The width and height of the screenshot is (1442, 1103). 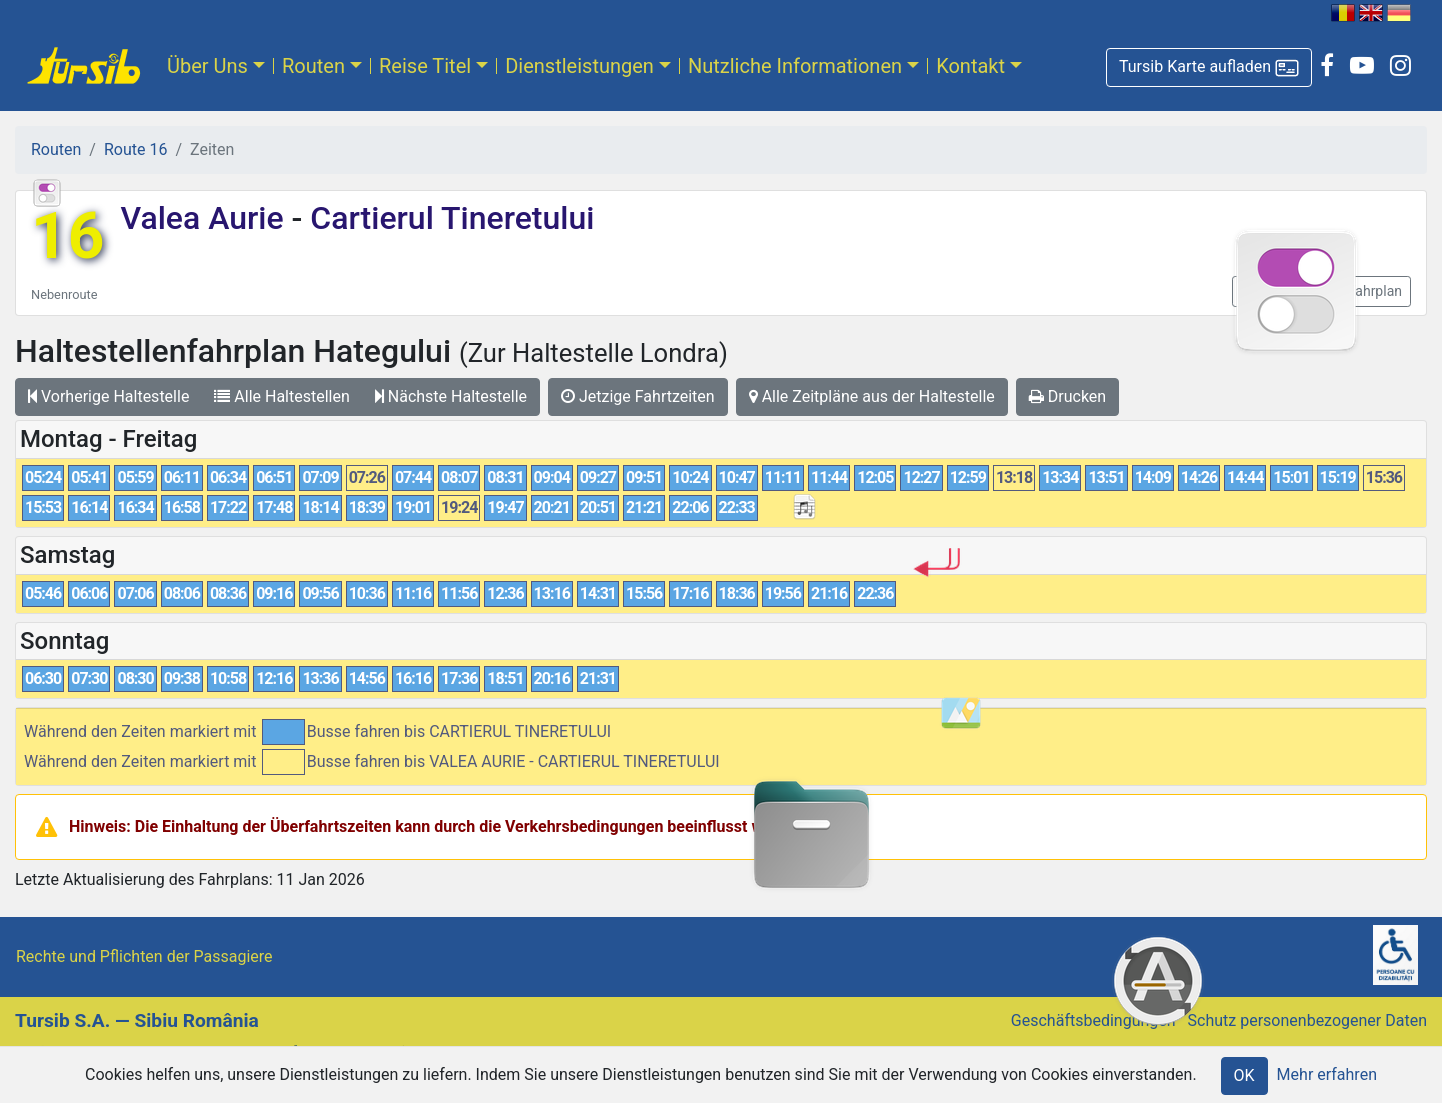 I want to click on open desktop preferences or settings, so click(x=1296, y=291).